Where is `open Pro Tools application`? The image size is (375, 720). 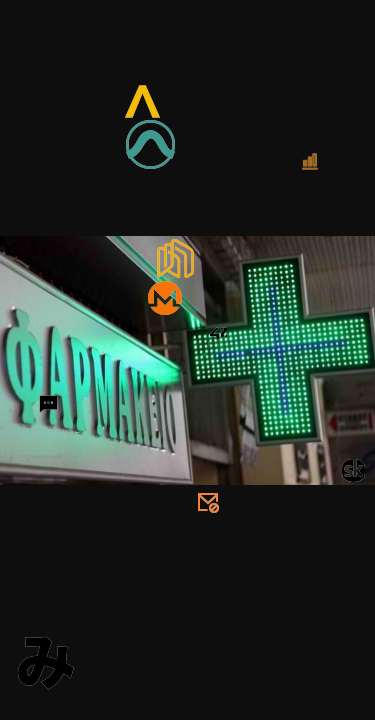
open Pro Tools application is located at coordinates (150, 144).